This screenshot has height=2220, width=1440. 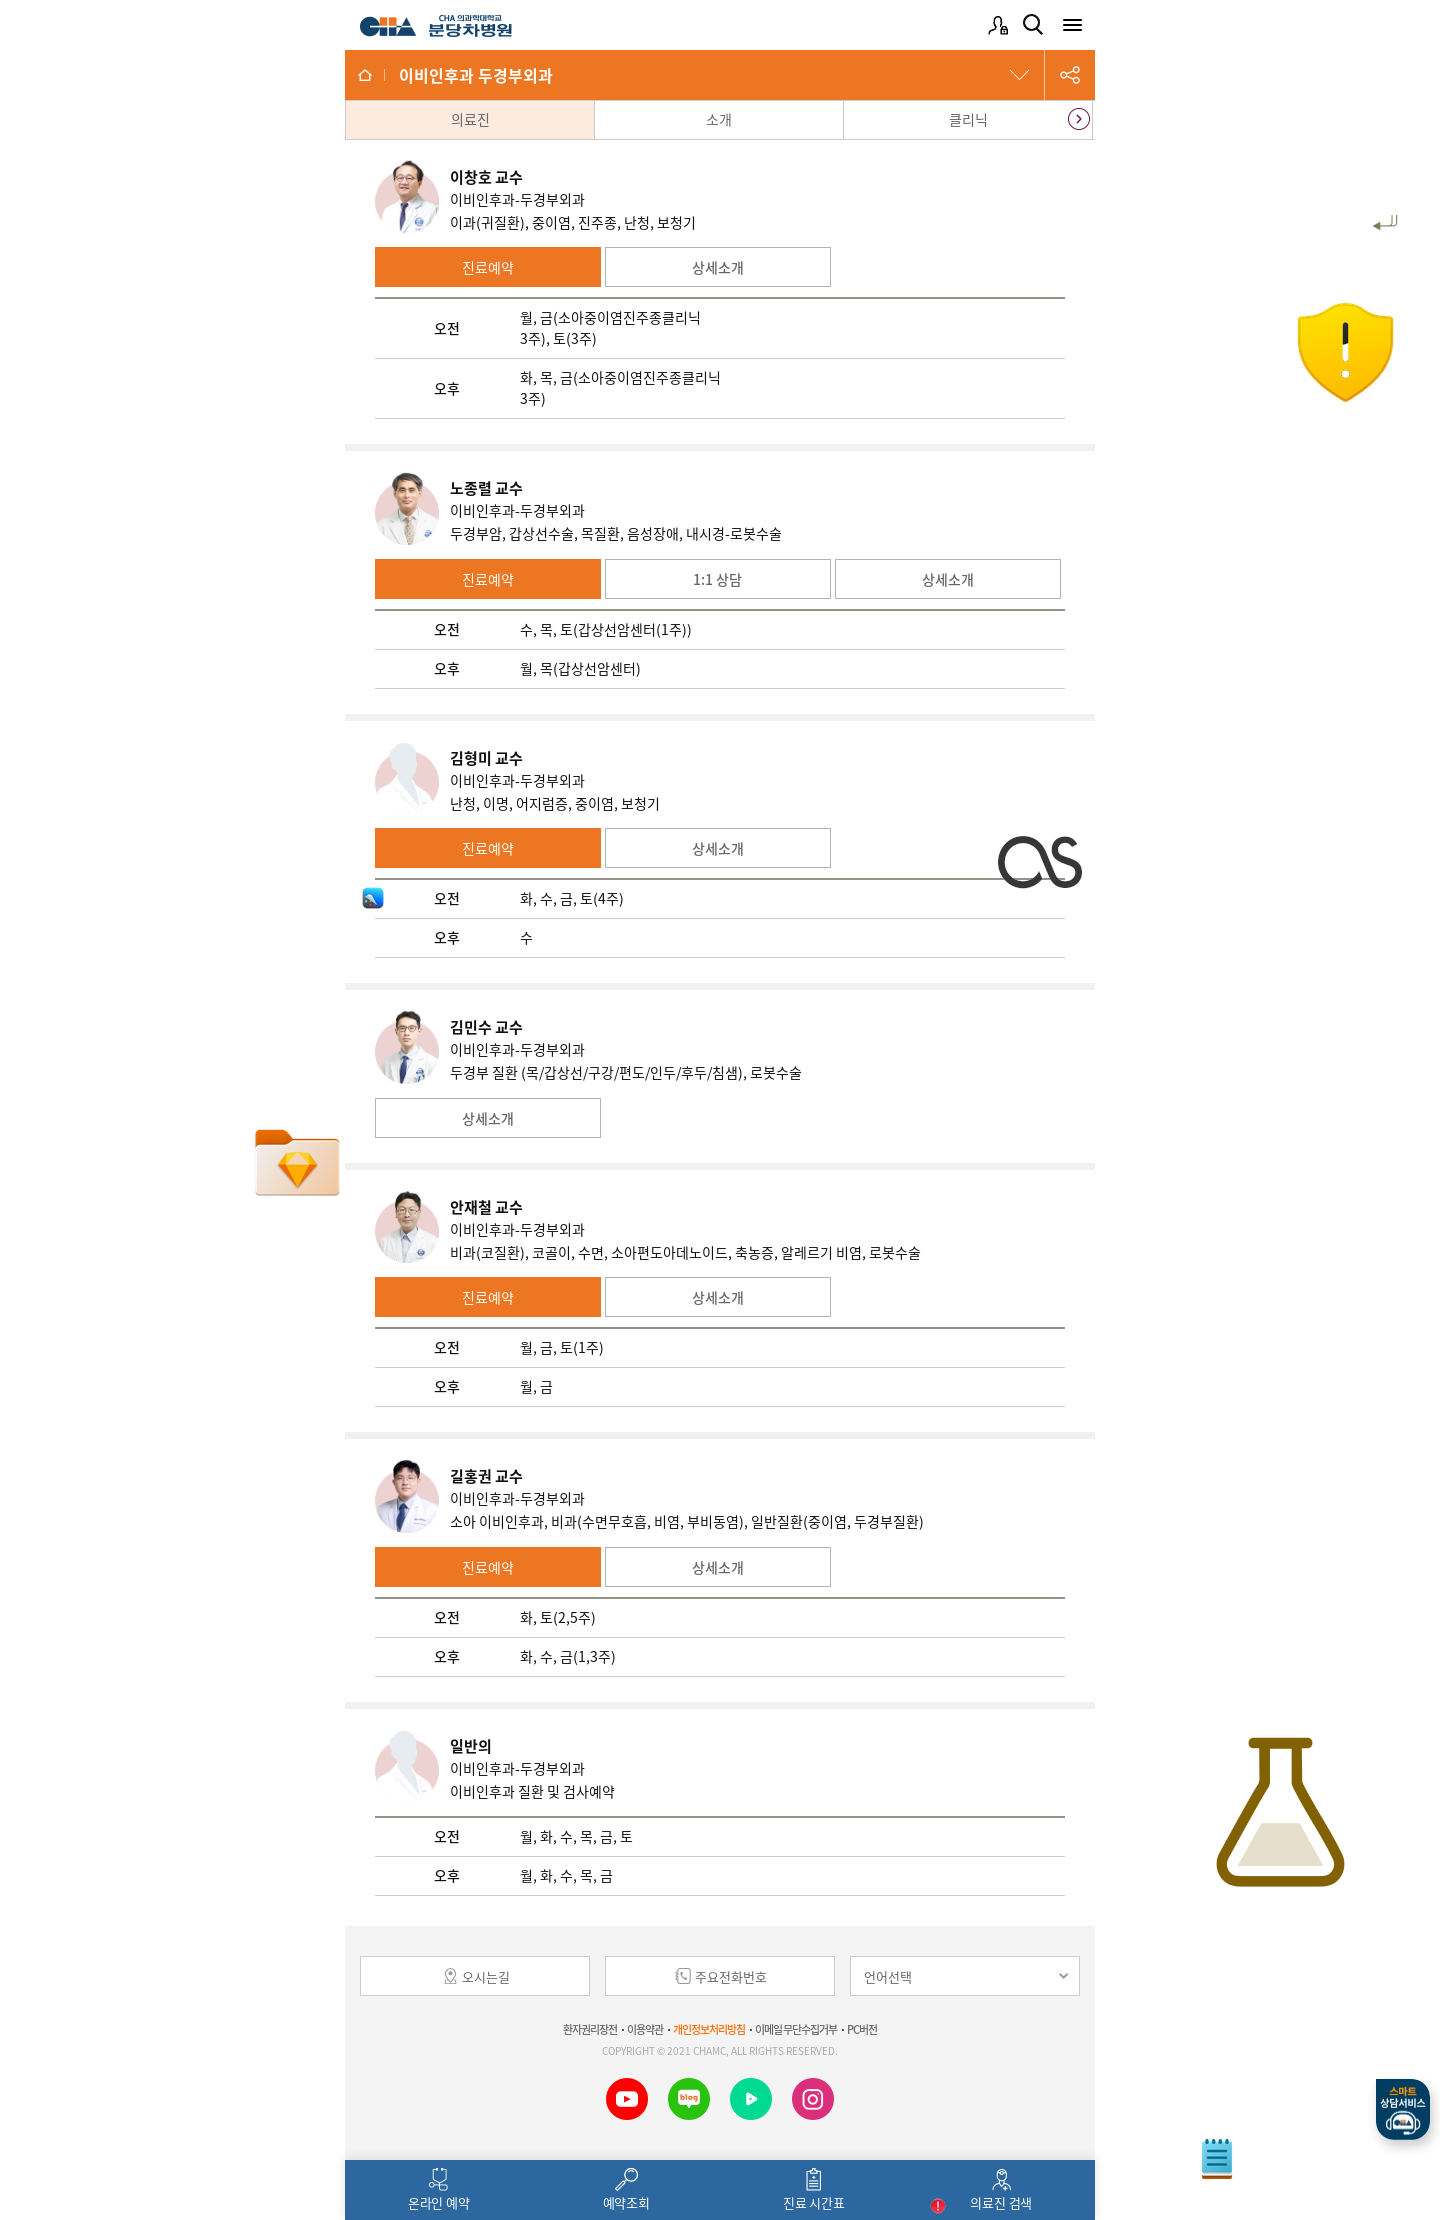 I want to click on indicates a security warning or alert, so click(x=1345, y=352).